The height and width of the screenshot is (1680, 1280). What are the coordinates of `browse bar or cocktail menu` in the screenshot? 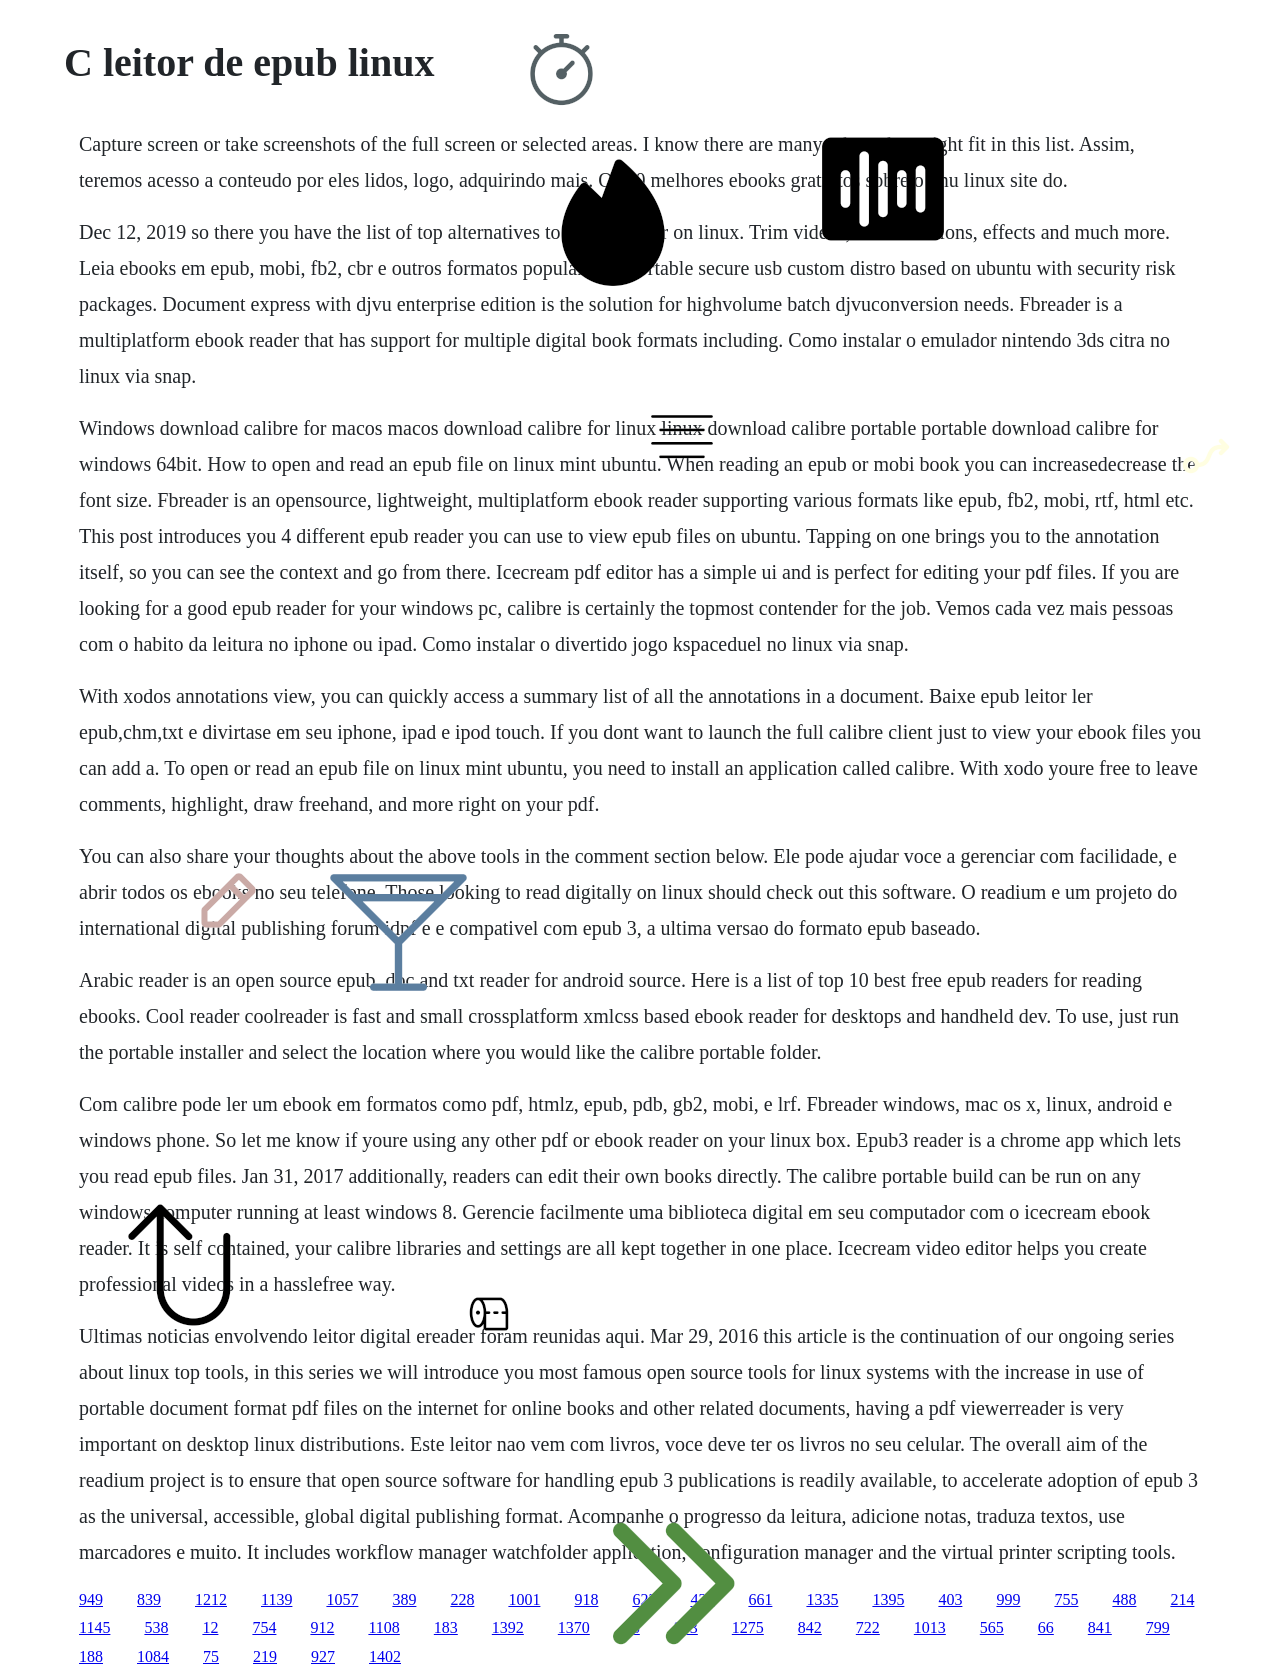 It's located at (398, 932).